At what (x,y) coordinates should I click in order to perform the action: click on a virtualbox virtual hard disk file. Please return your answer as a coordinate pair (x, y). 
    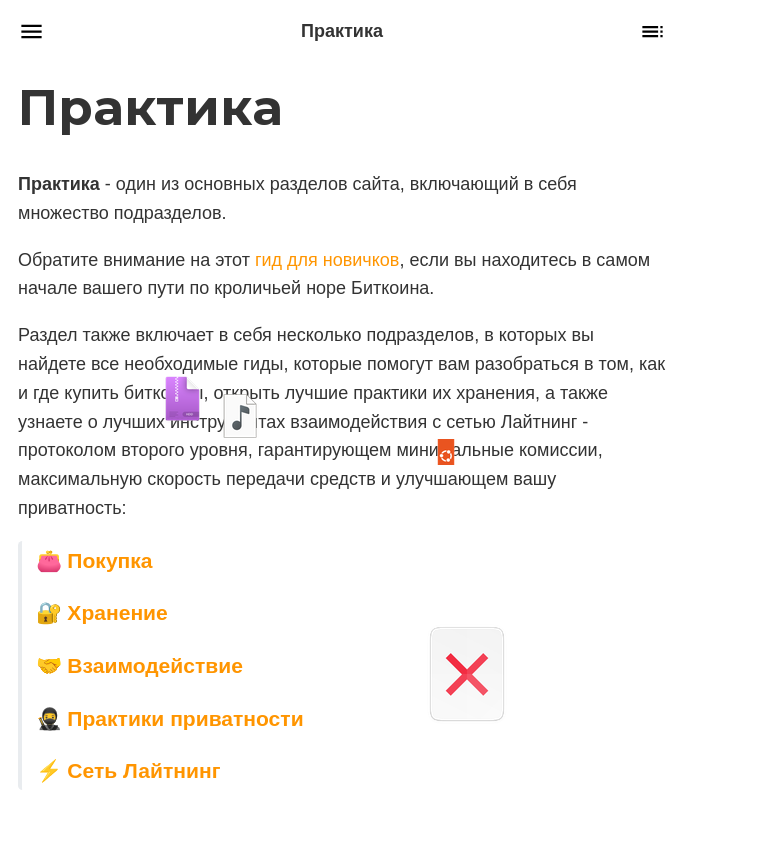
    Looking at the image, I should click on (182, 399).